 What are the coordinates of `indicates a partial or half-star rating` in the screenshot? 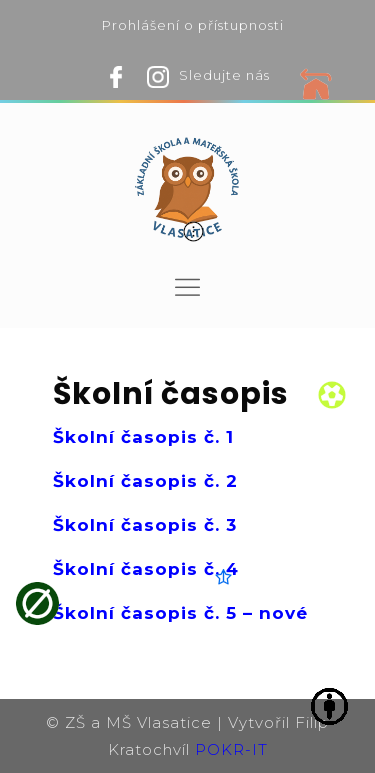 It's located at (223, 577).